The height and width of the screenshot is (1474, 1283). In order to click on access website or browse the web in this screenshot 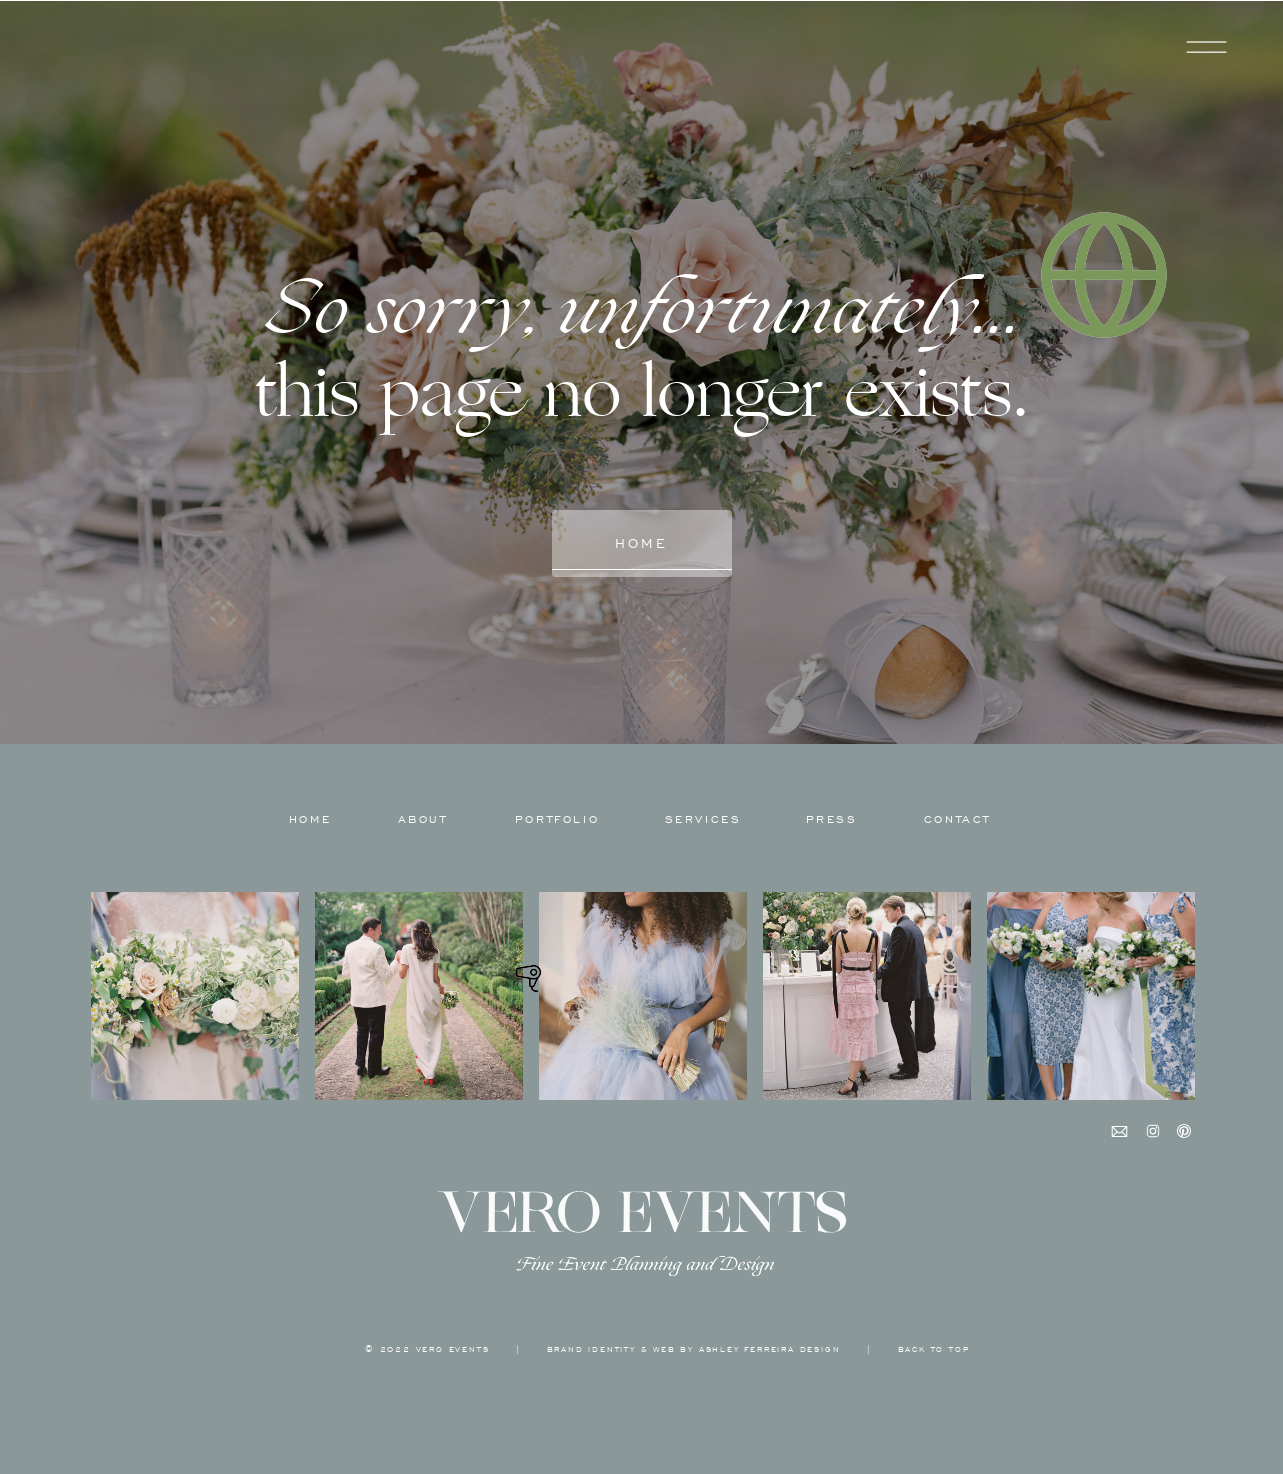, I will do `click(1104, 275)`.